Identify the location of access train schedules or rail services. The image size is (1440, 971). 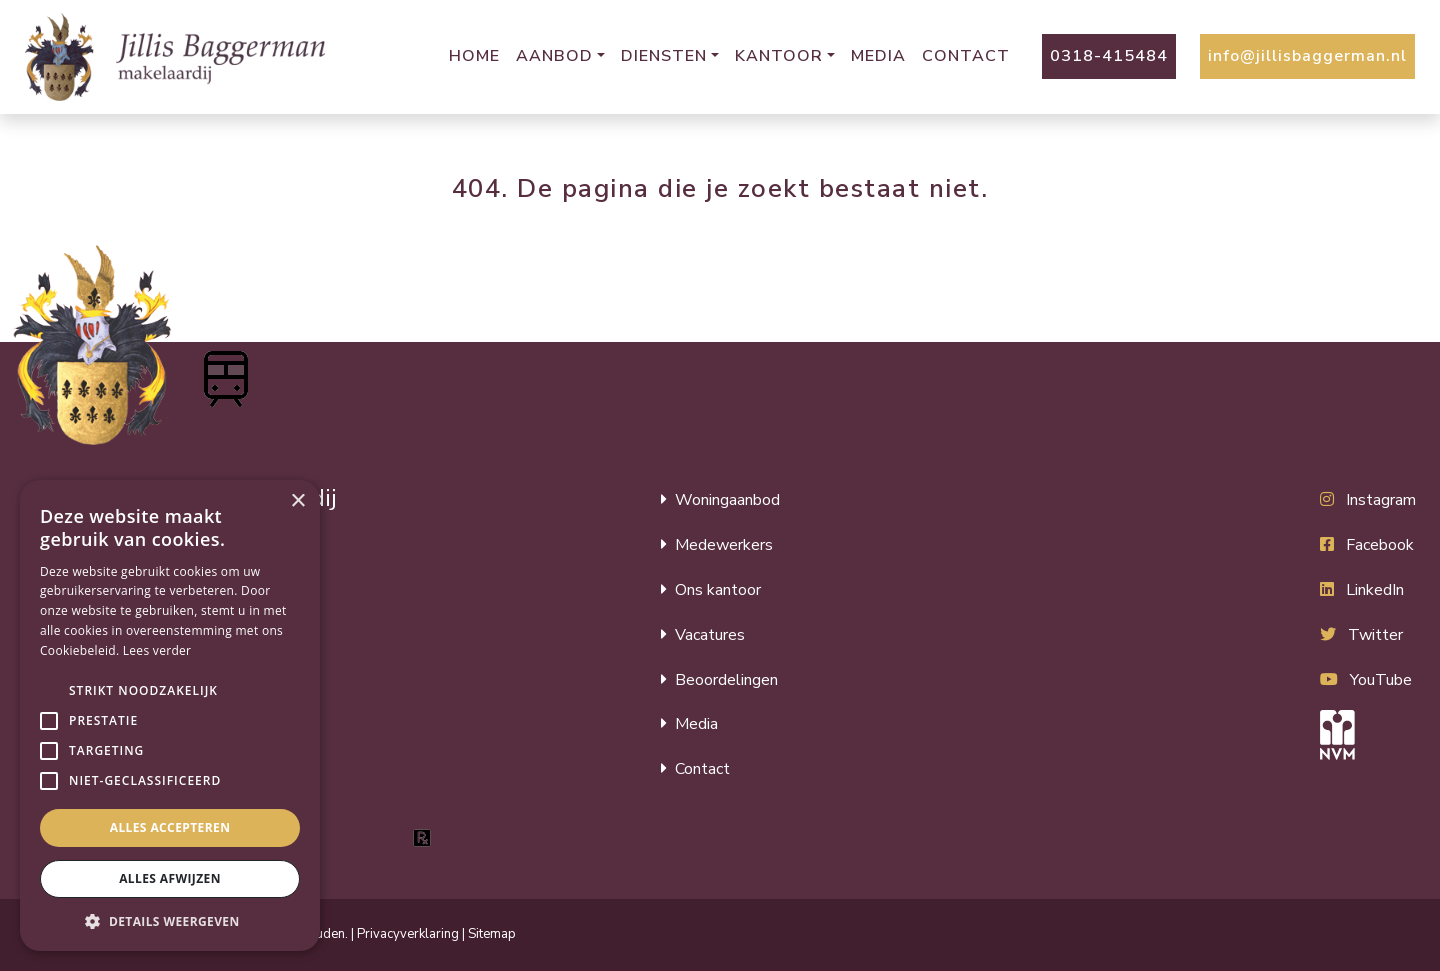
(226, 377).